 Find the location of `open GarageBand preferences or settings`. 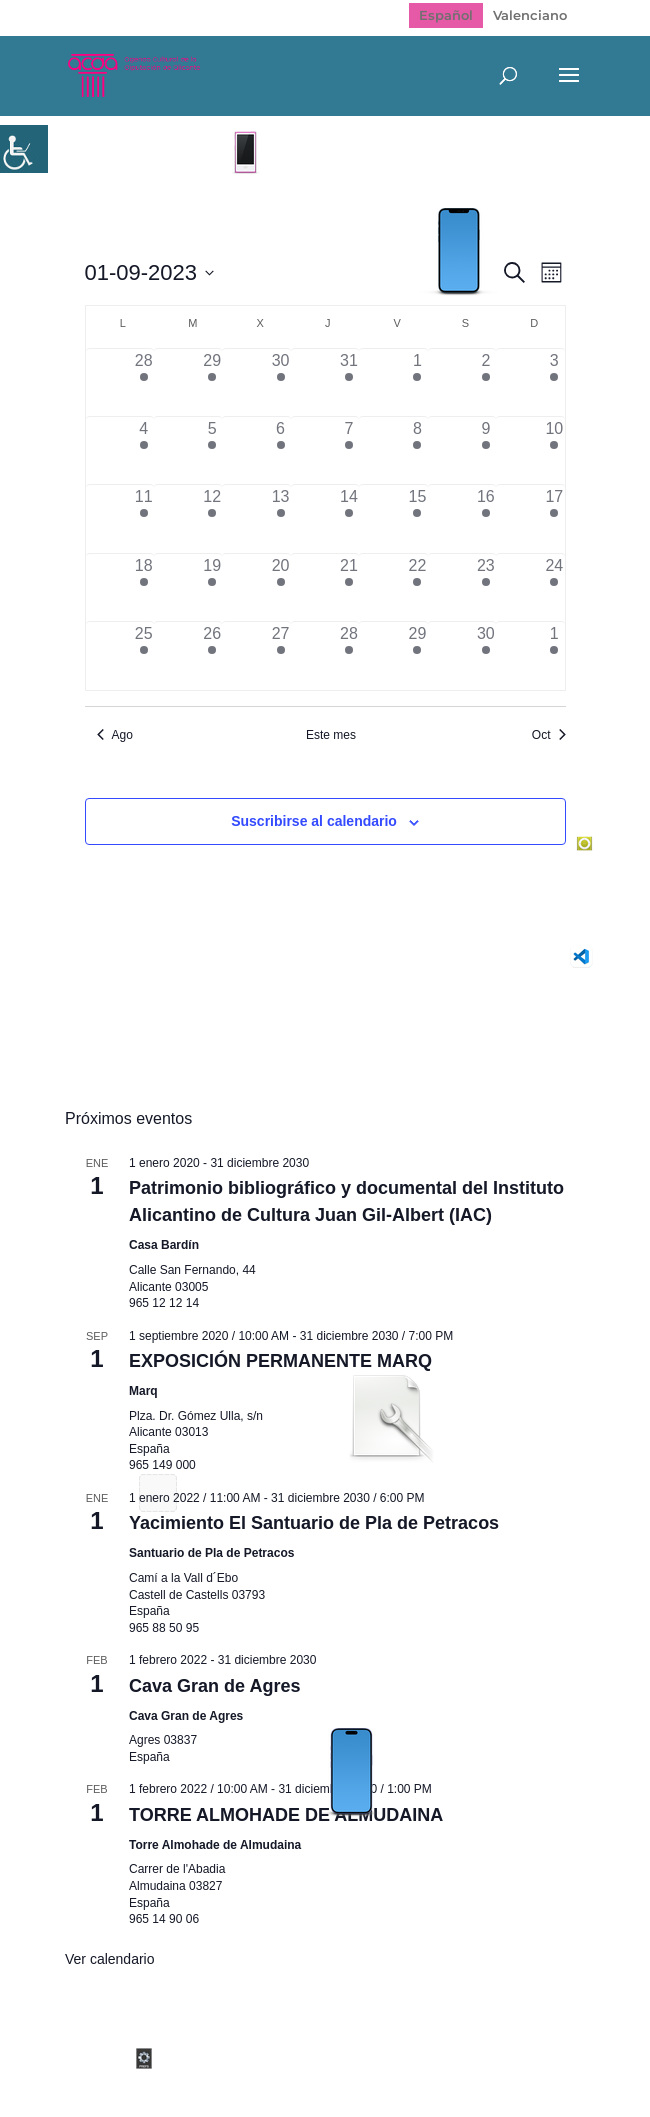

open GarageBand preferences or settings is located at coordinates (144, 2059).